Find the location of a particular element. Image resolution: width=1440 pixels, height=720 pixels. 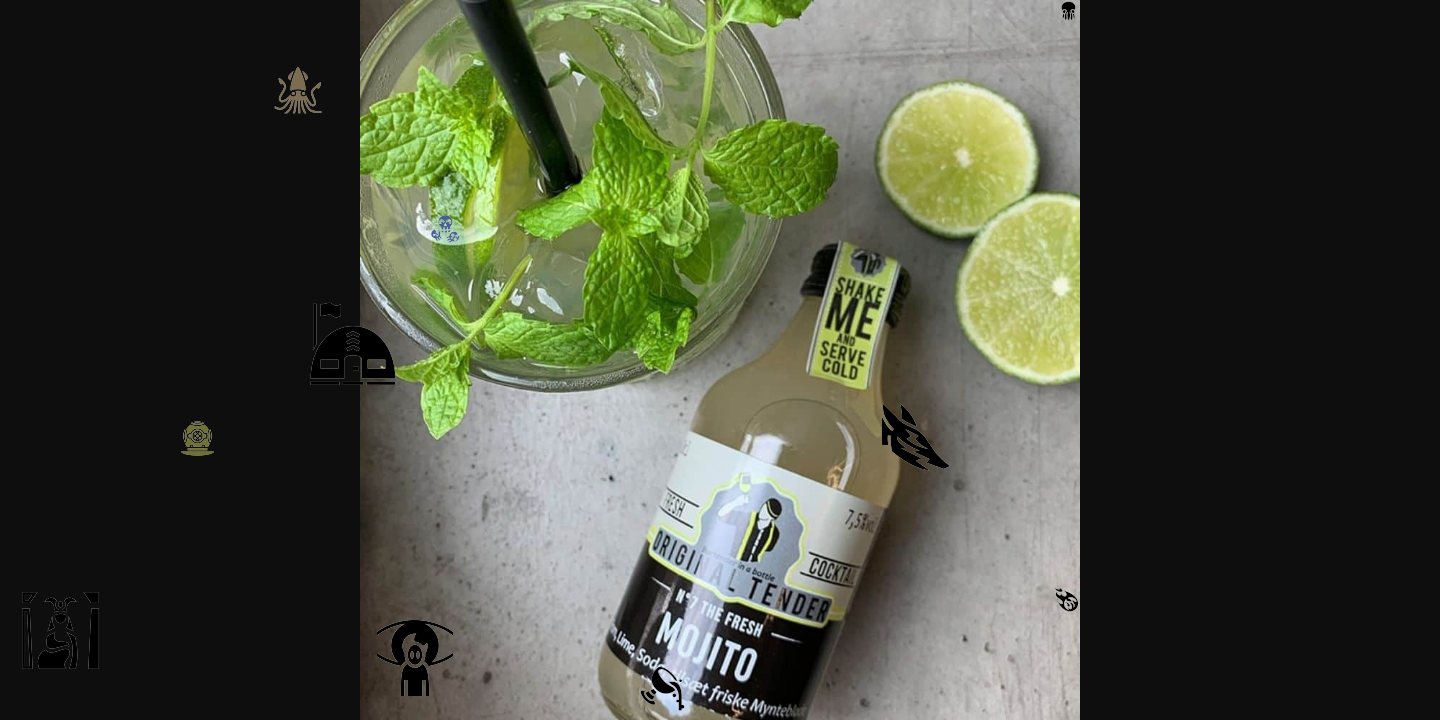

the high priestess tarot card is located at coordinates (60, 630).